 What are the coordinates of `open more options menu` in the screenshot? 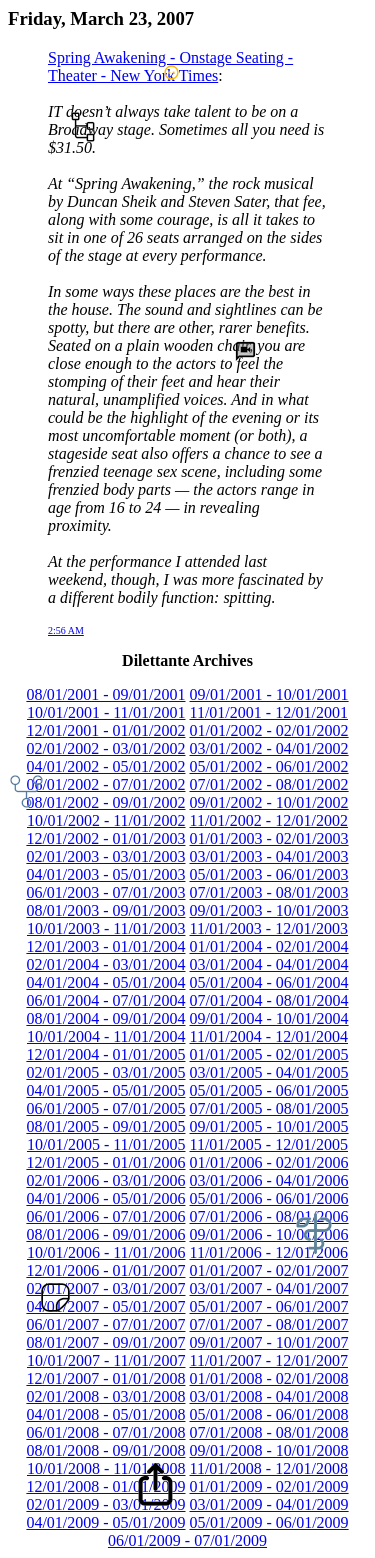 It's located at (171, 72).